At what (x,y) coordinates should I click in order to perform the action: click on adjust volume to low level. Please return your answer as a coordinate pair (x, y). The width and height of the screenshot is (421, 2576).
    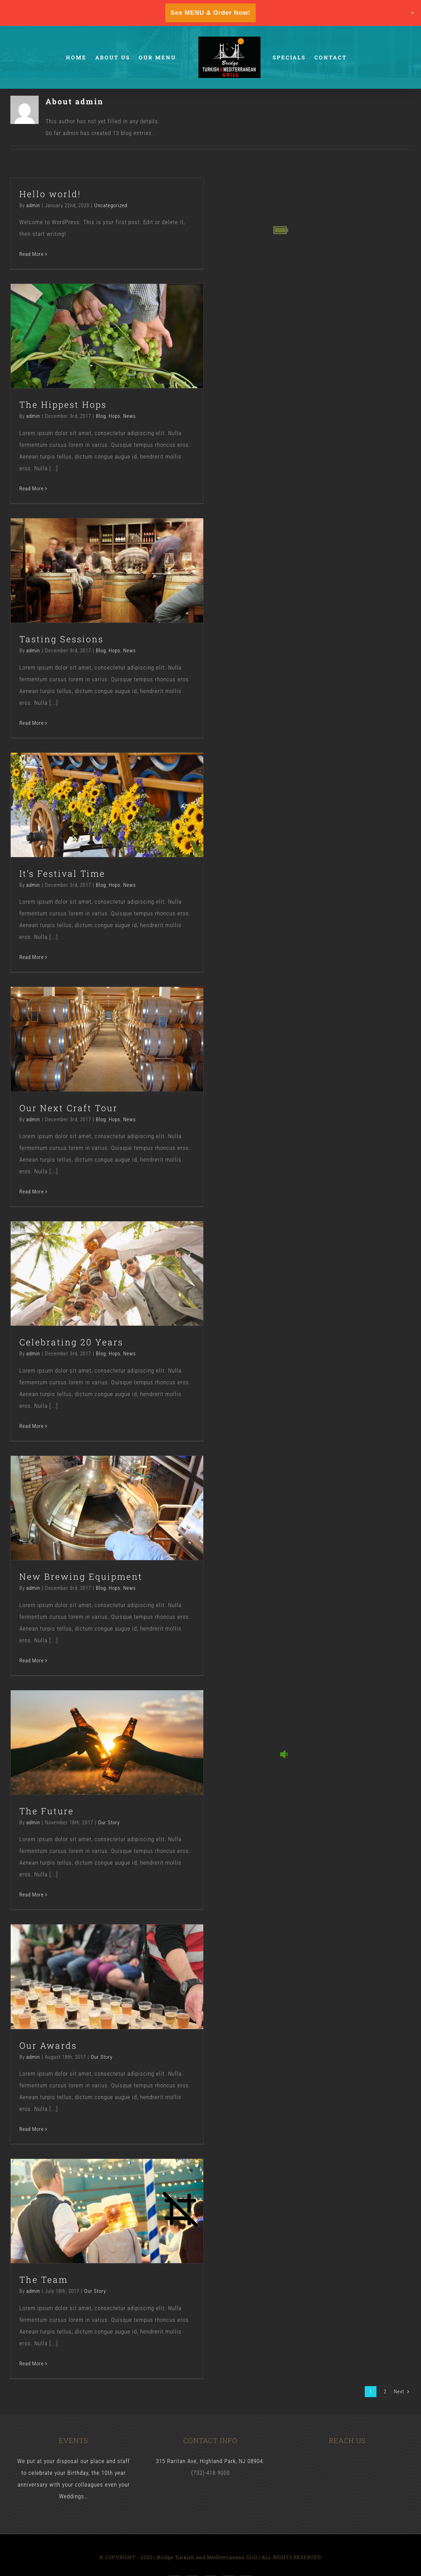
    Looking at the image, I should click on (284, 1754).